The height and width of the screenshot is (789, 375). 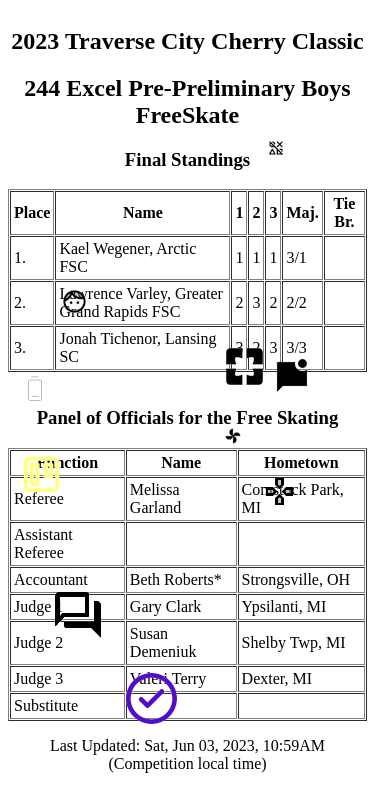 What do you see at coordinates (151, 698) in the screenshot?
I see `indicates a completed or successful action` at bounding box center [151, 698].